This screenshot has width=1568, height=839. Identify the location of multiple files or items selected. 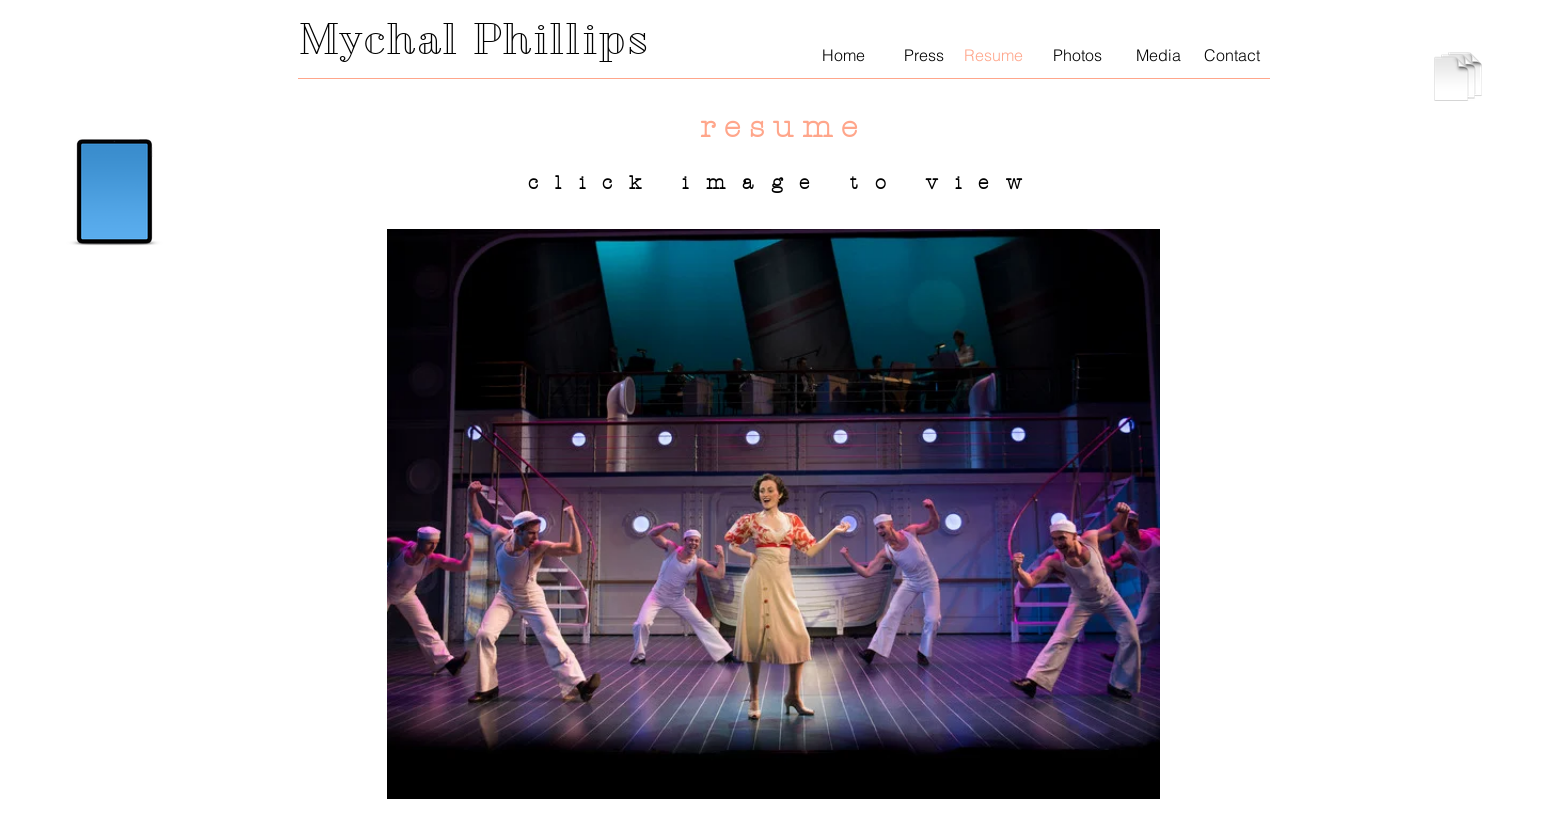
(1458, 77).